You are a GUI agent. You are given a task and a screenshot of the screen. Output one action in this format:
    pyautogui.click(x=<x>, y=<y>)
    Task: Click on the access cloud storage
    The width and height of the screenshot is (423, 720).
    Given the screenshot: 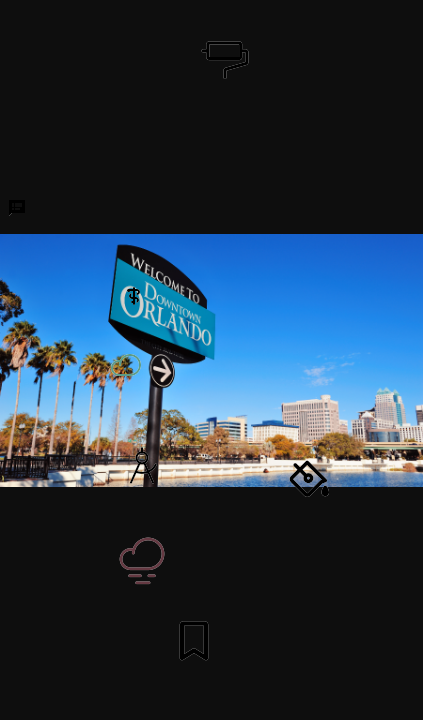 What is the action you would take?
    pyautogui.click(x=126, y=365)
    